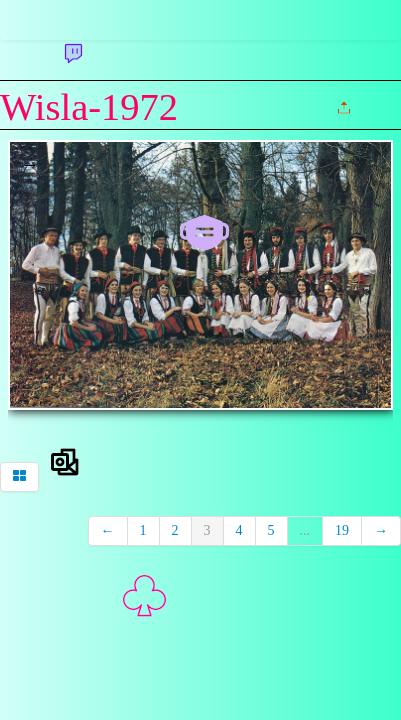 The image size is (401, 720). I want to click on indicates mask required or health safety protocols, so click(204, 233).